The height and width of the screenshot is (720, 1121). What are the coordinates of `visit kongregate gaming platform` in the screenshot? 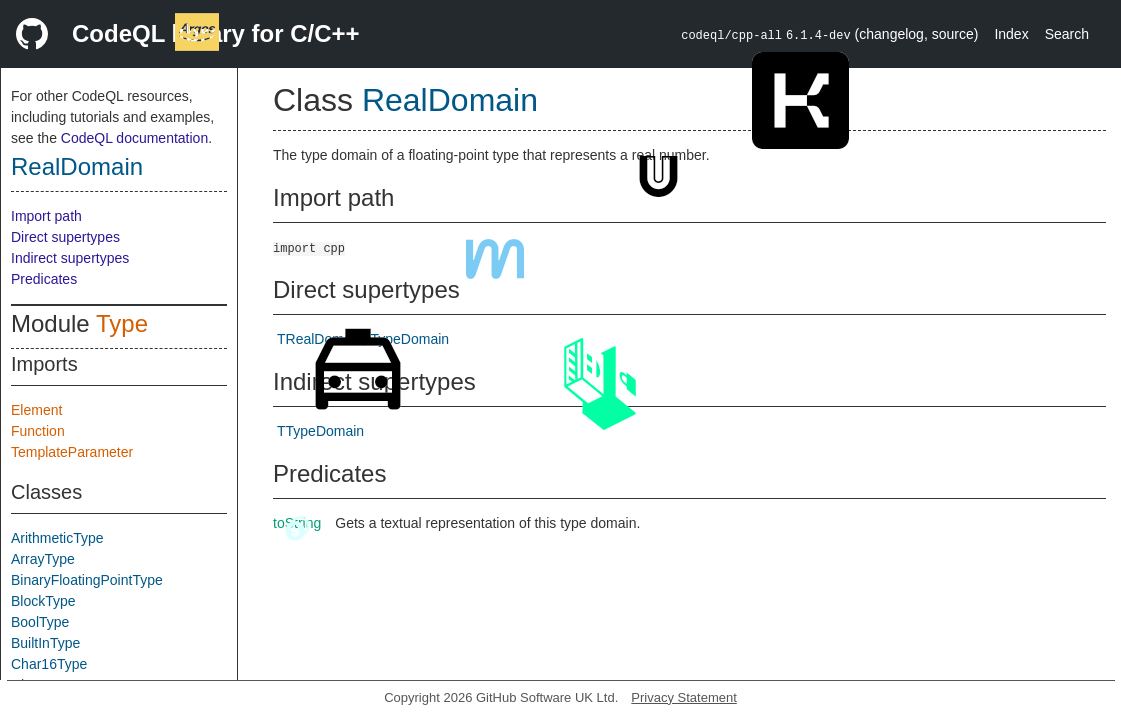 It's located at (800, 100).